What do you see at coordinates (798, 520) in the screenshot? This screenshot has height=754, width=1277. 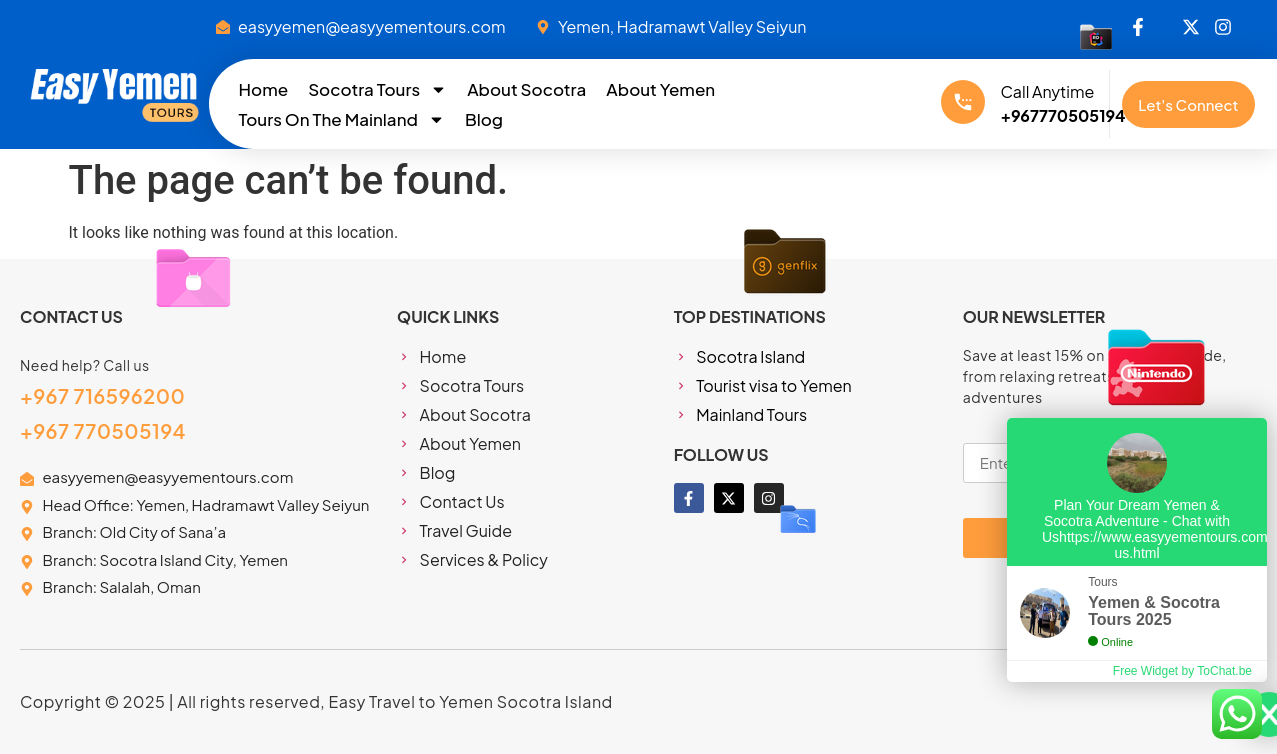 I see `open folder containing kali linux files` at bounding box center [798, 520].